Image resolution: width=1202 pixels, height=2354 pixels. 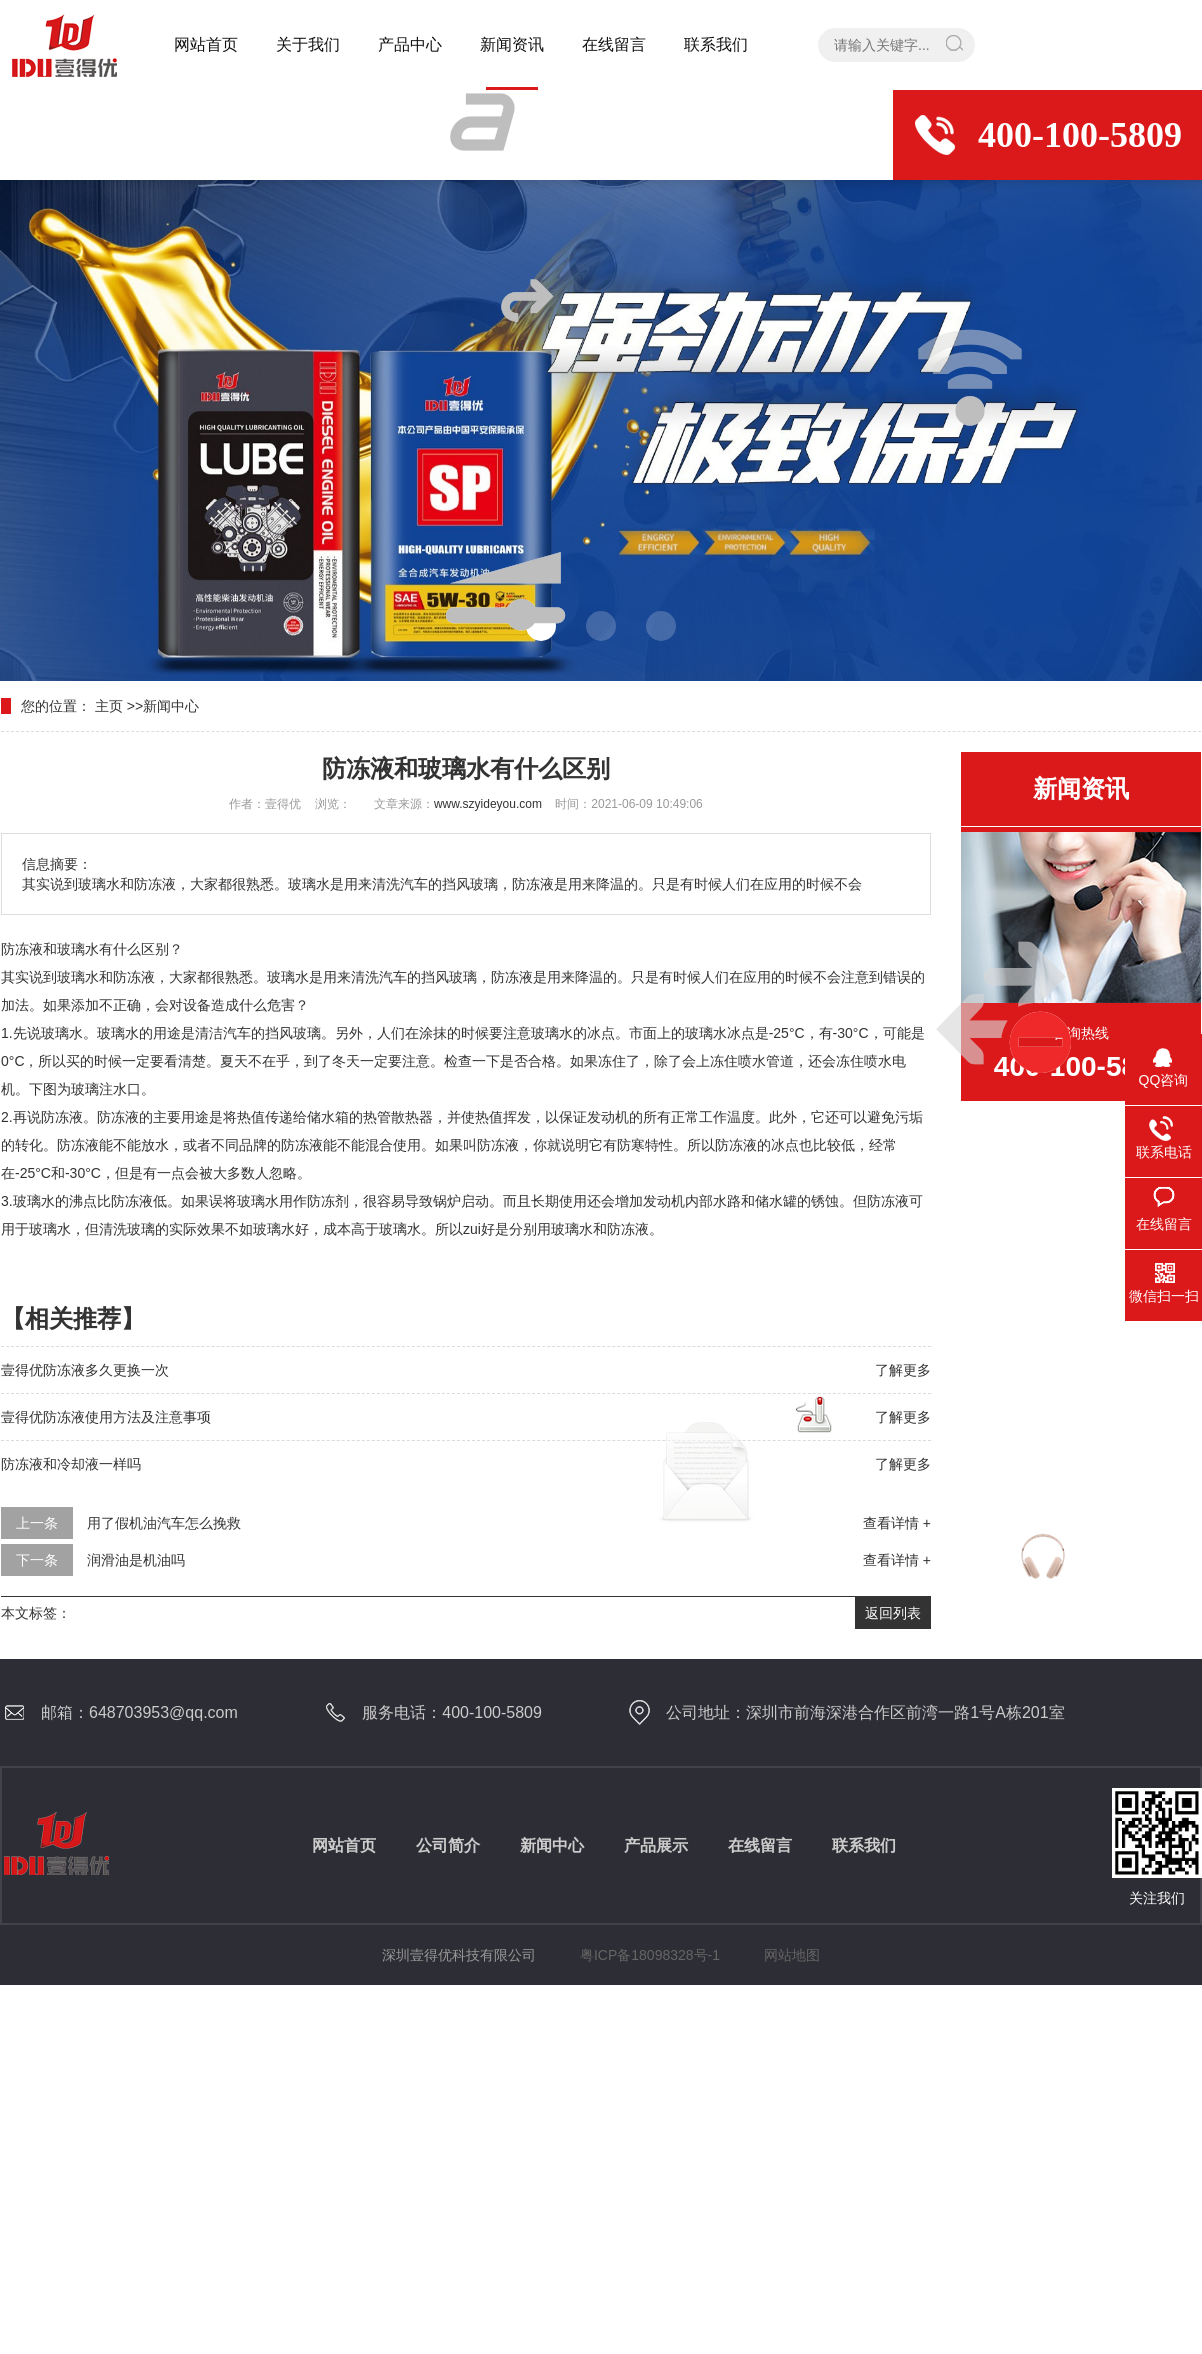 I want to click on network connection error, so click(x=1001, y=1003).